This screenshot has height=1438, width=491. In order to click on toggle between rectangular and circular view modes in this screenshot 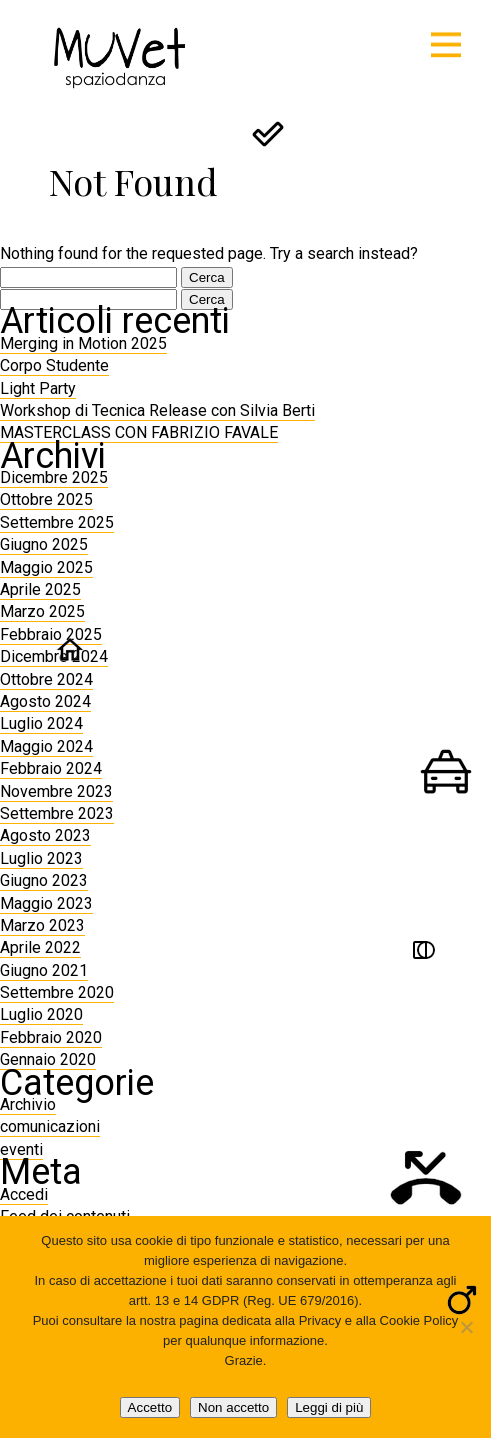, I will do `click(424, 950)`.